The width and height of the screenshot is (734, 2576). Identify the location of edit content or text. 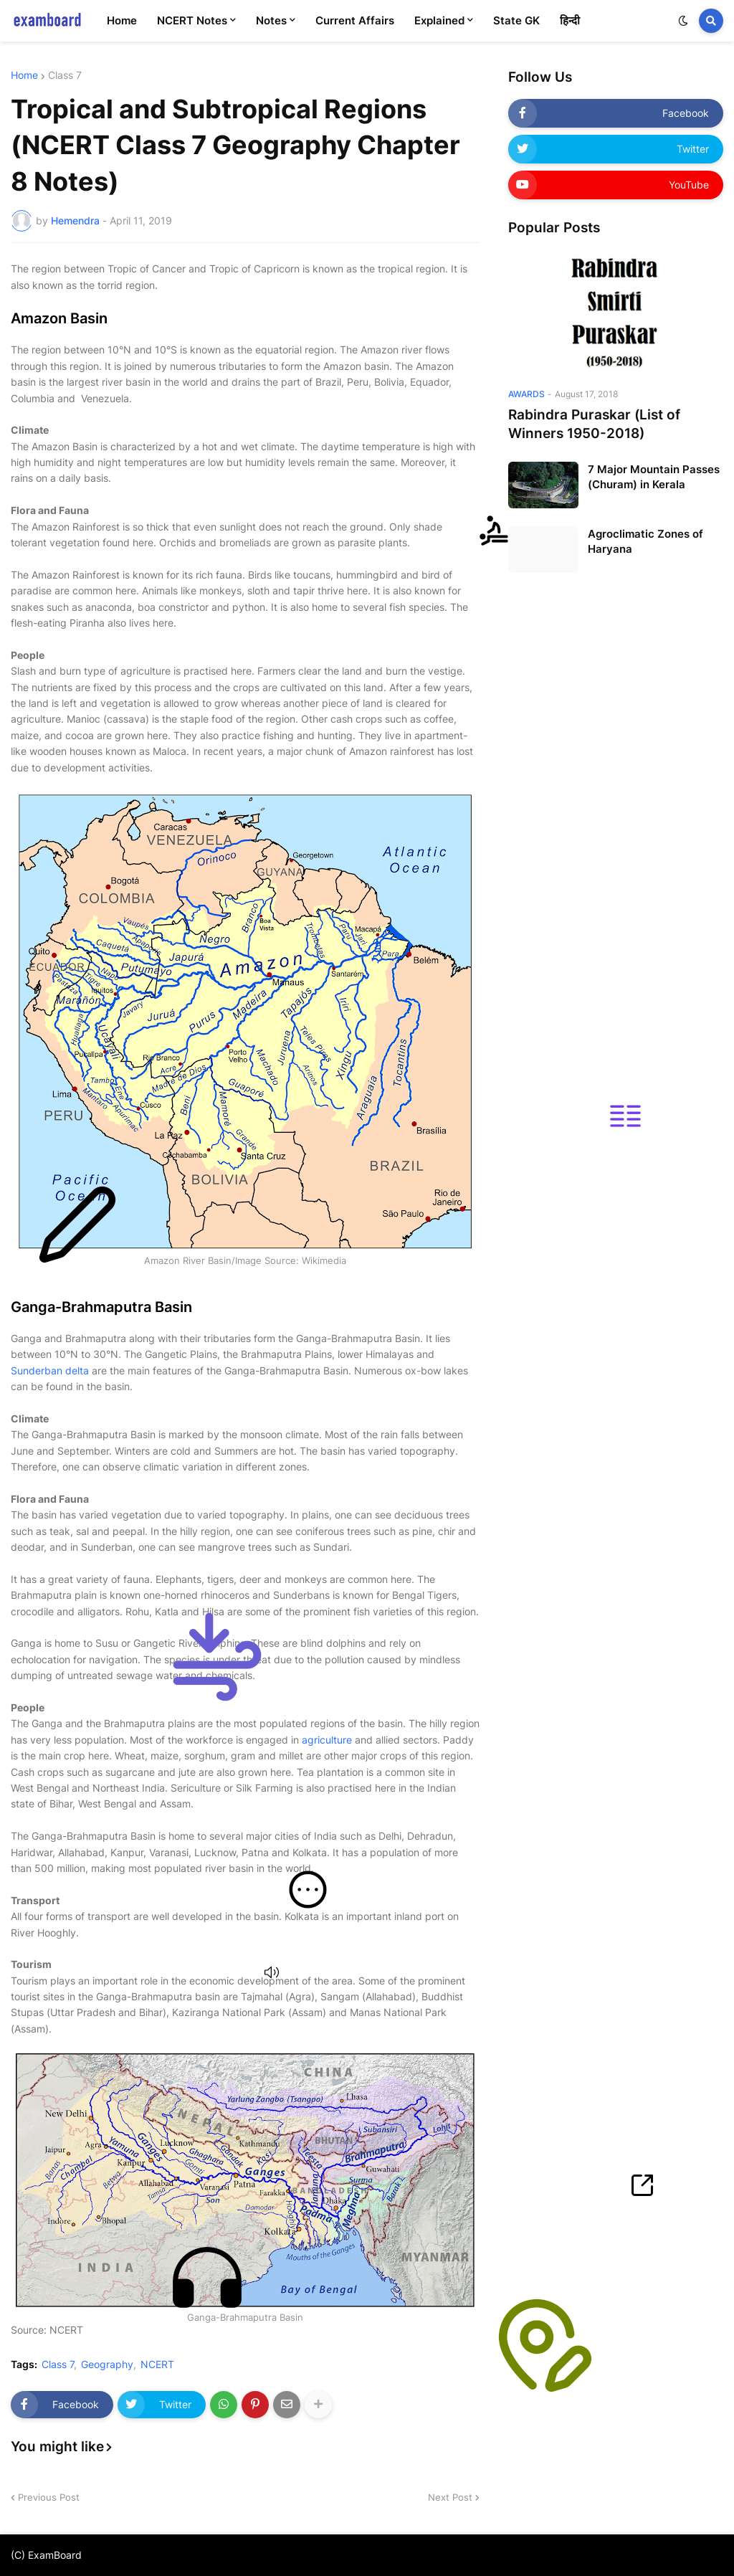
(77, 1225).